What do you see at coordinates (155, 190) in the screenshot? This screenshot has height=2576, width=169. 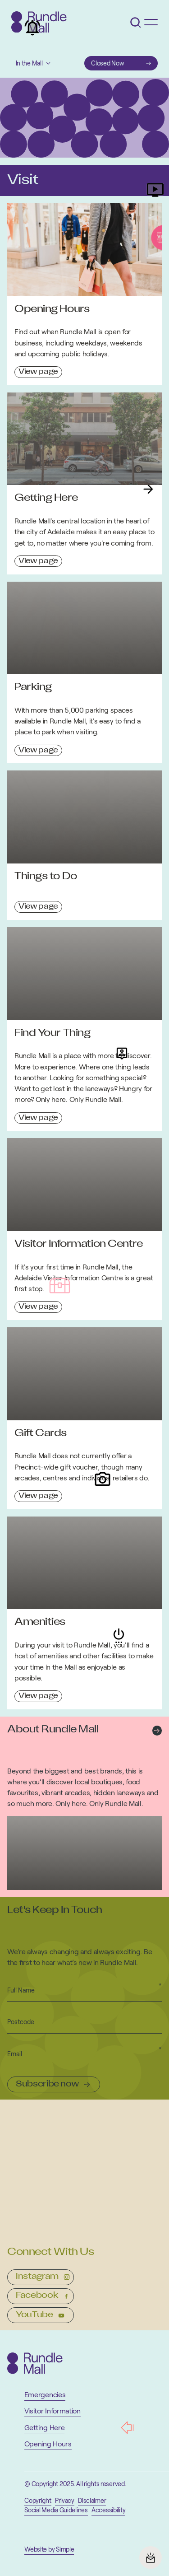 I see `access on-demand video content` at bounding box center [155, 190].